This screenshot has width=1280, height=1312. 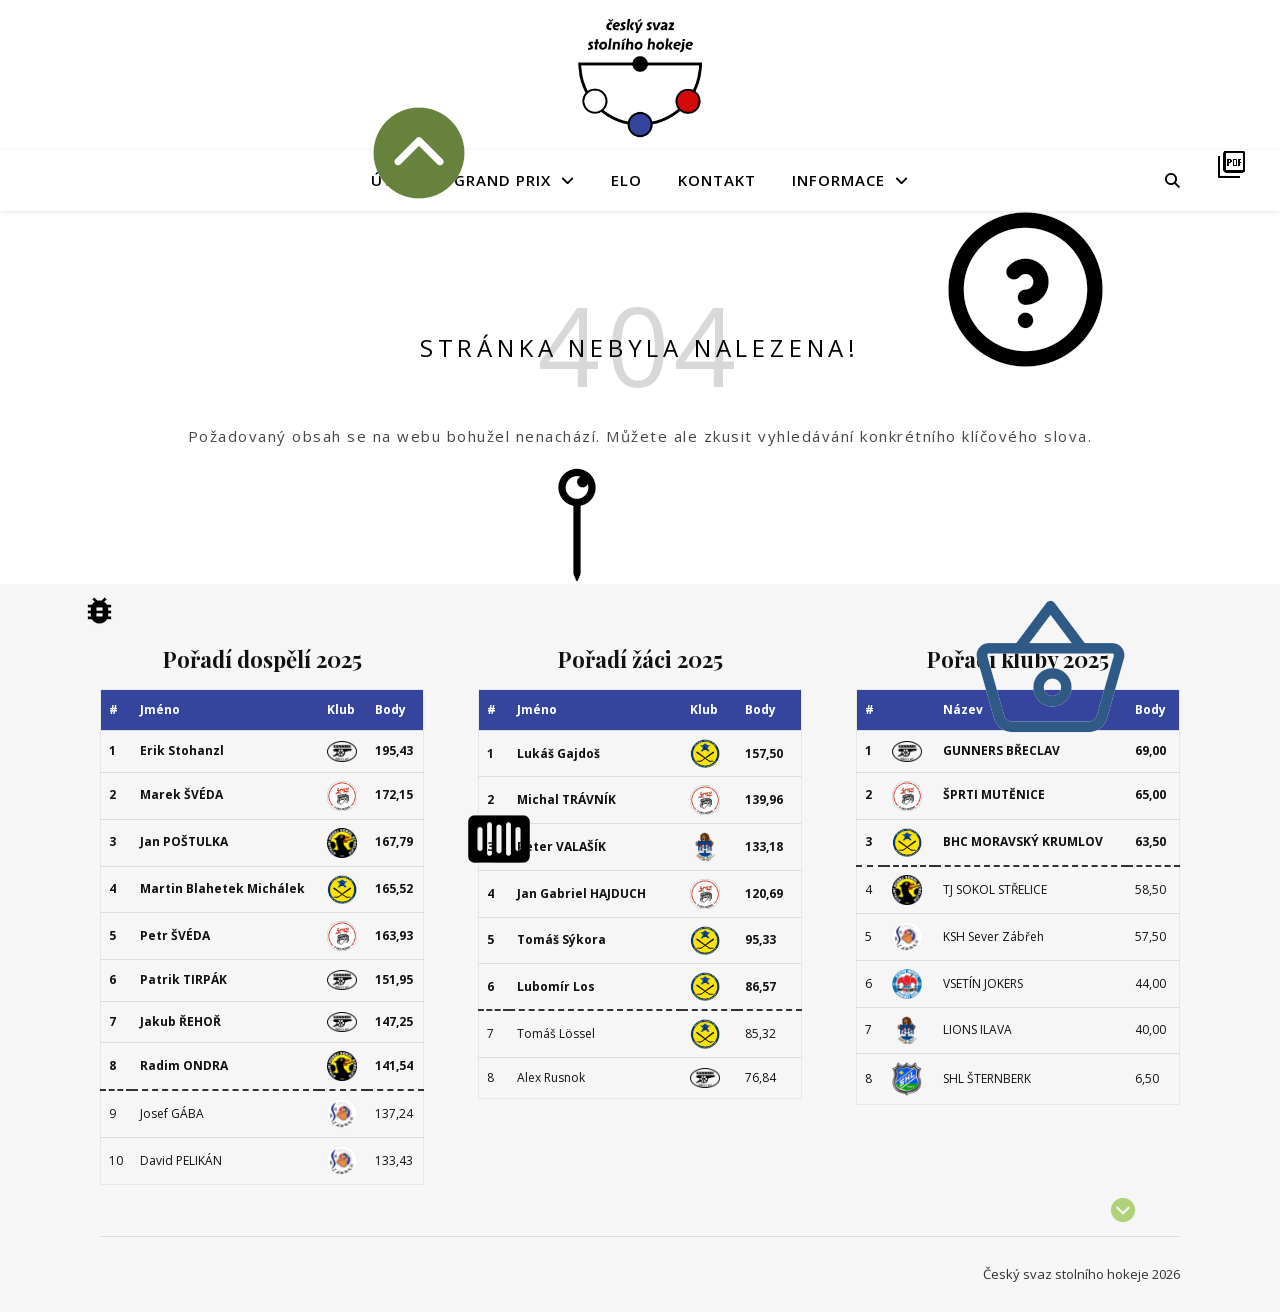 I want to click on pin a location on the map, so click(x=577, y=525).